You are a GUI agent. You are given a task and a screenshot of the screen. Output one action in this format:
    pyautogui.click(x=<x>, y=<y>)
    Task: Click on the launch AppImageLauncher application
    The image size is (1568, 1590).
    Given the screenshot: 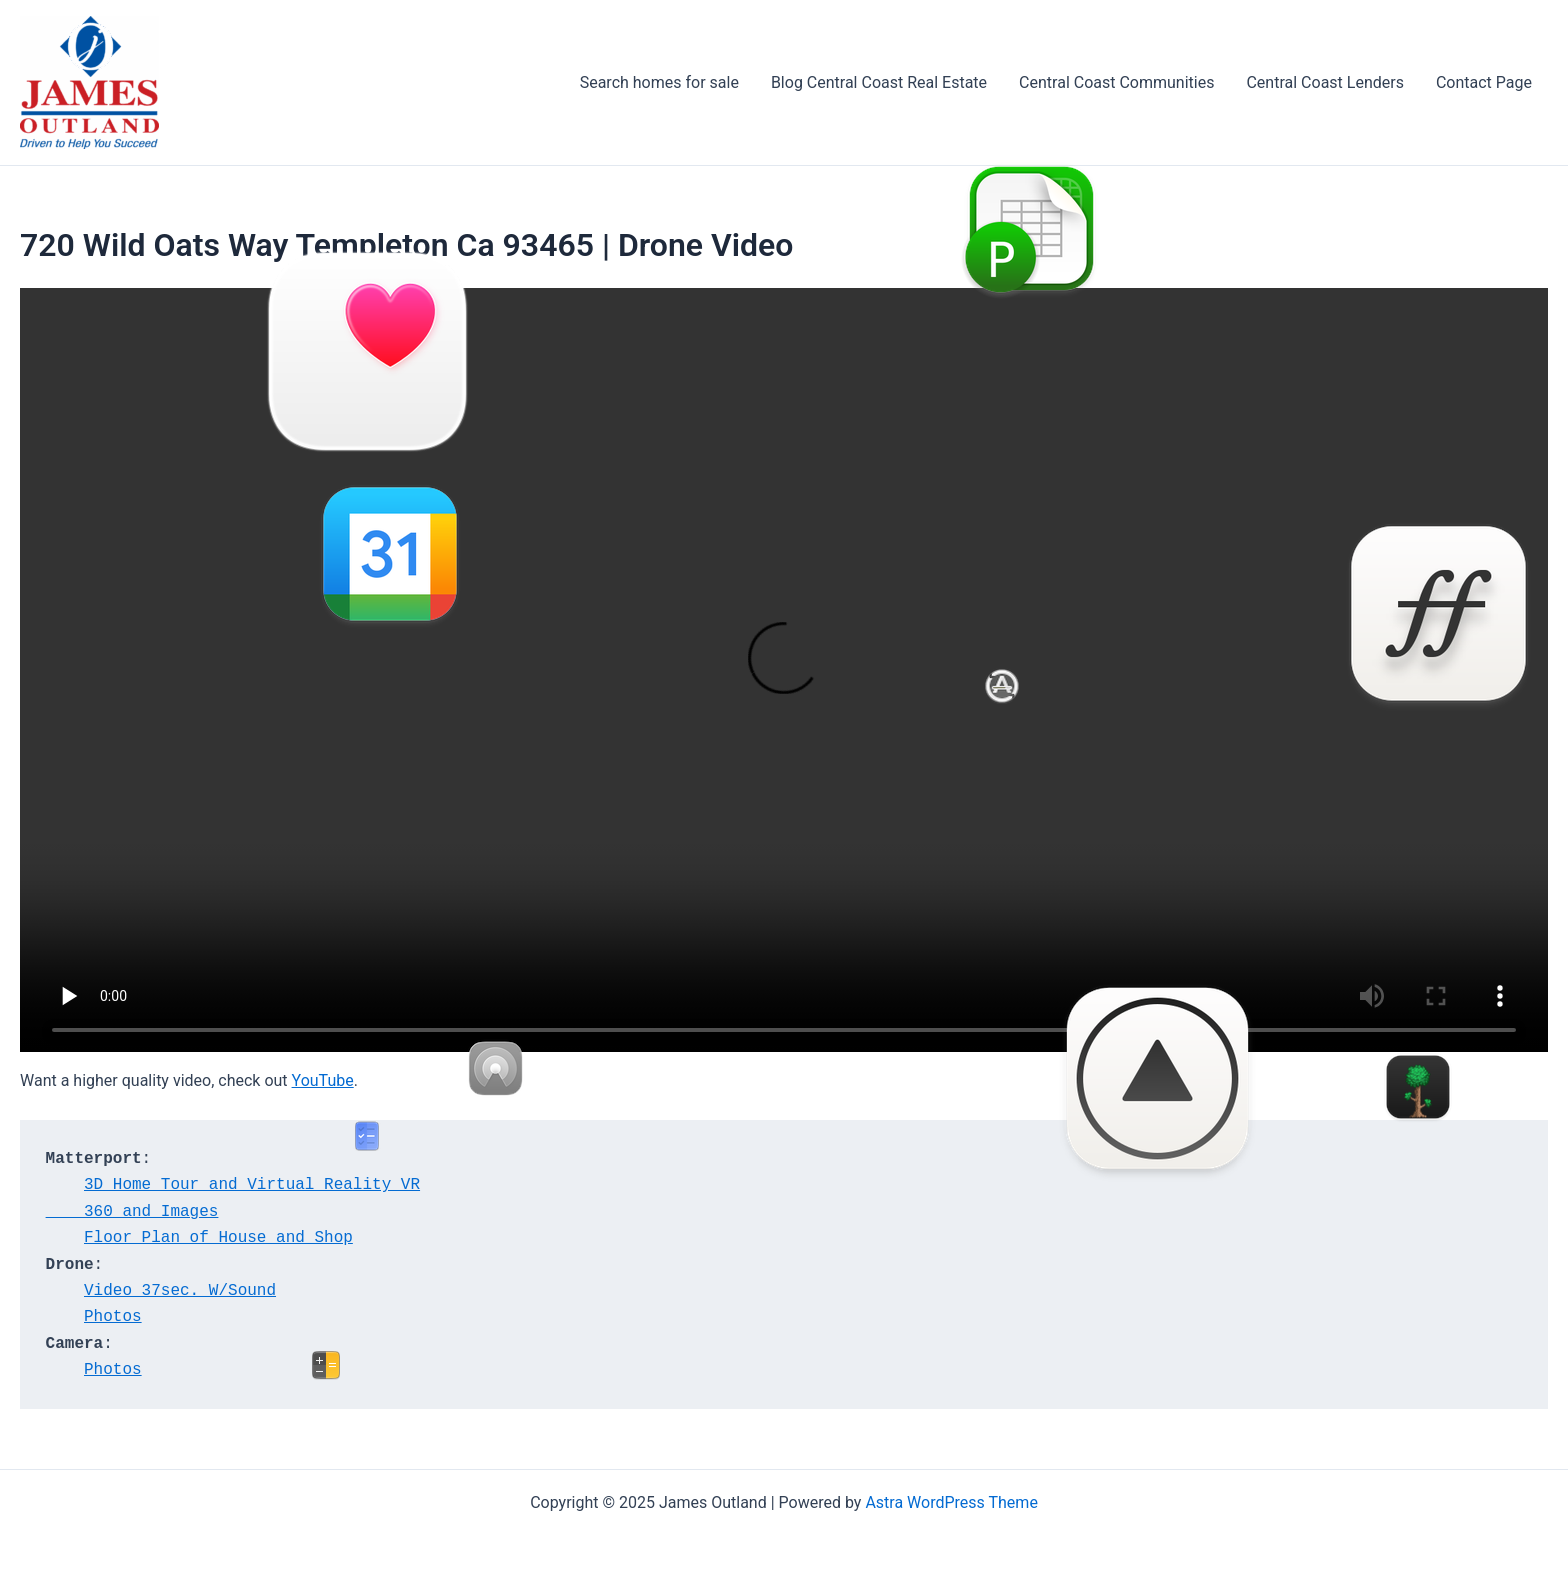 What is the action you would take?
    pyautogui.click(x=1157, y=1078)
    